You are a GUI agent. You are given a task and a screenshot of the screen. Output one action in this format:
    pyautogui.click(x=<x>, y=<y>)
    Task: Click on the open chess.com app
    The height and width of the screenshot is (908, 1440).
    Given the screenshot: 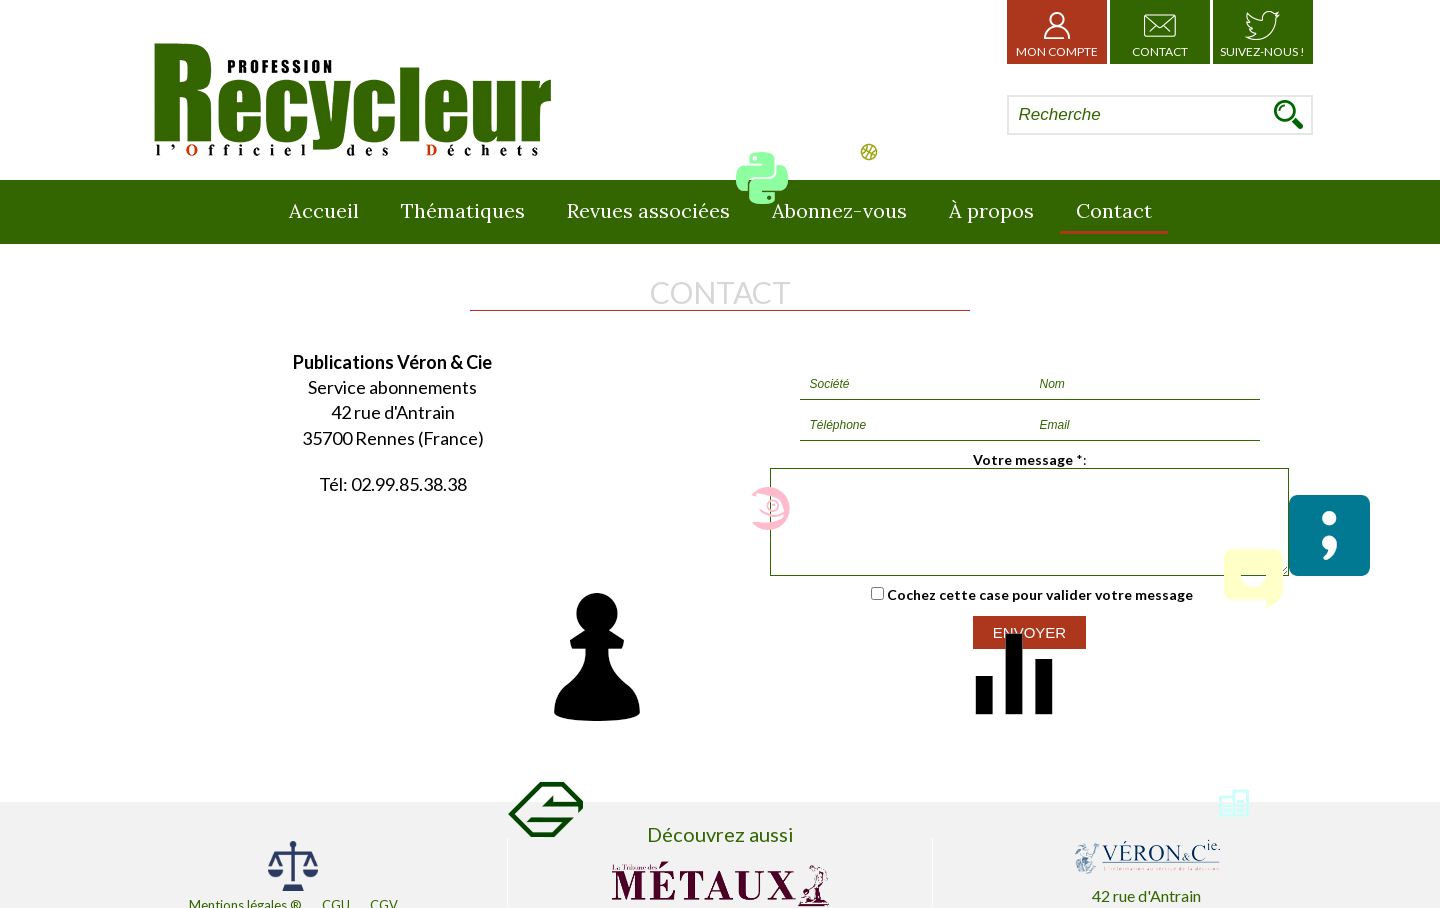 What is the action you would take?
    pyautogui.click(x=597, y=657)
    